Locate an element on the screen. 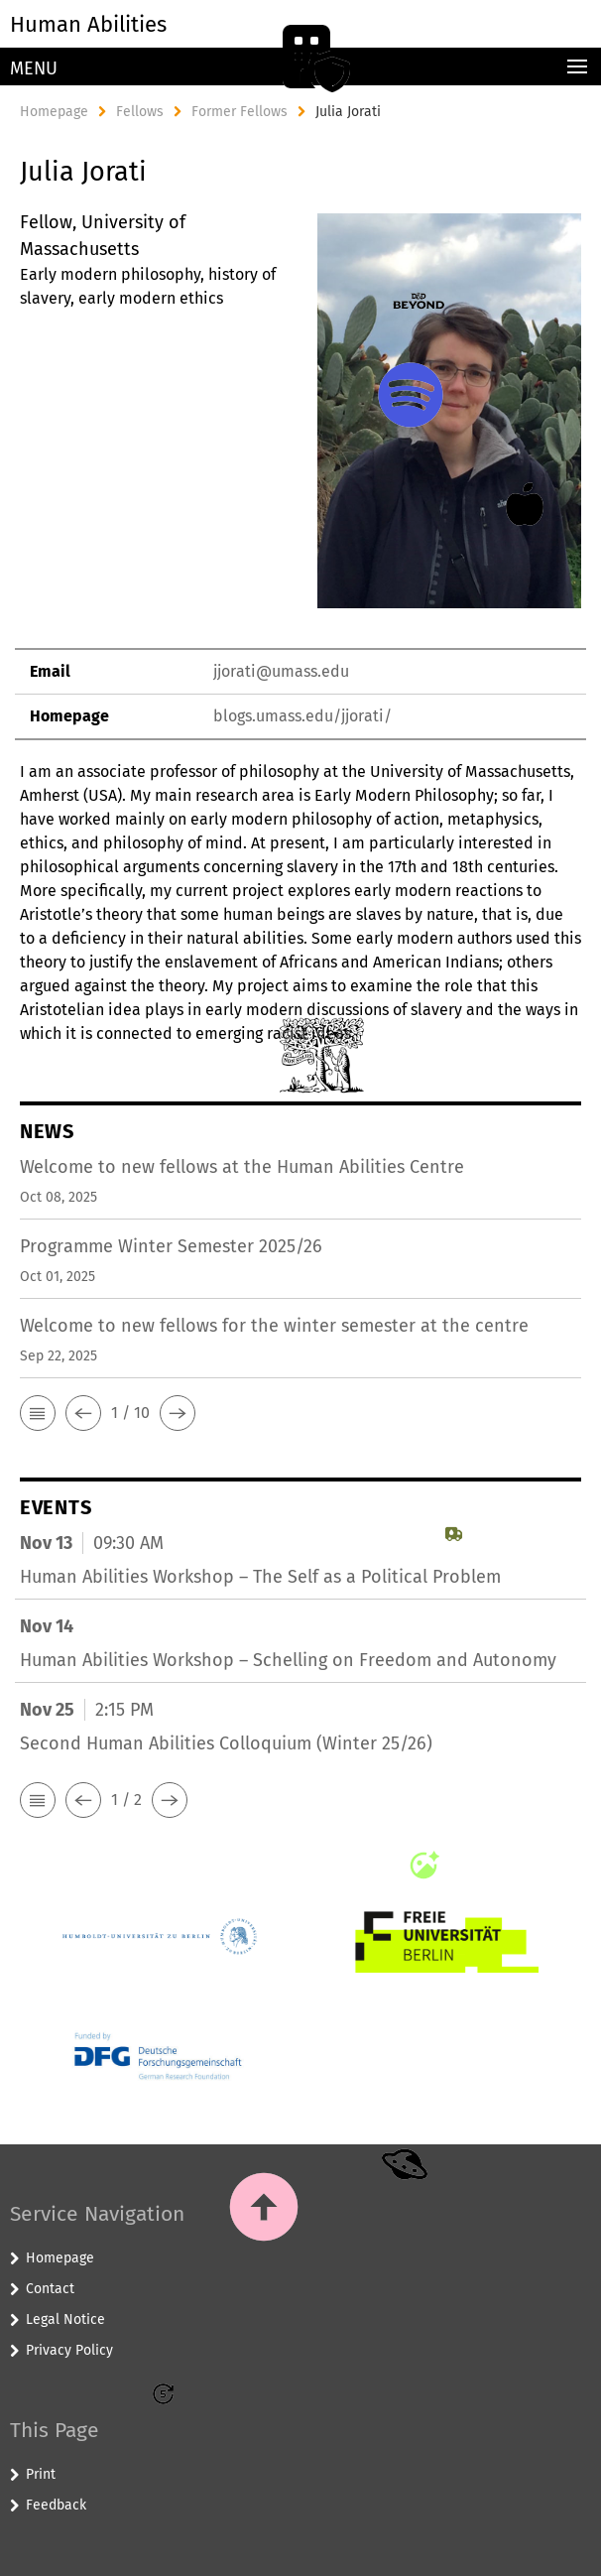 This screenshot has height=2576, width=601. open D&D Beyond app or website is located at coordinates (419, 301).